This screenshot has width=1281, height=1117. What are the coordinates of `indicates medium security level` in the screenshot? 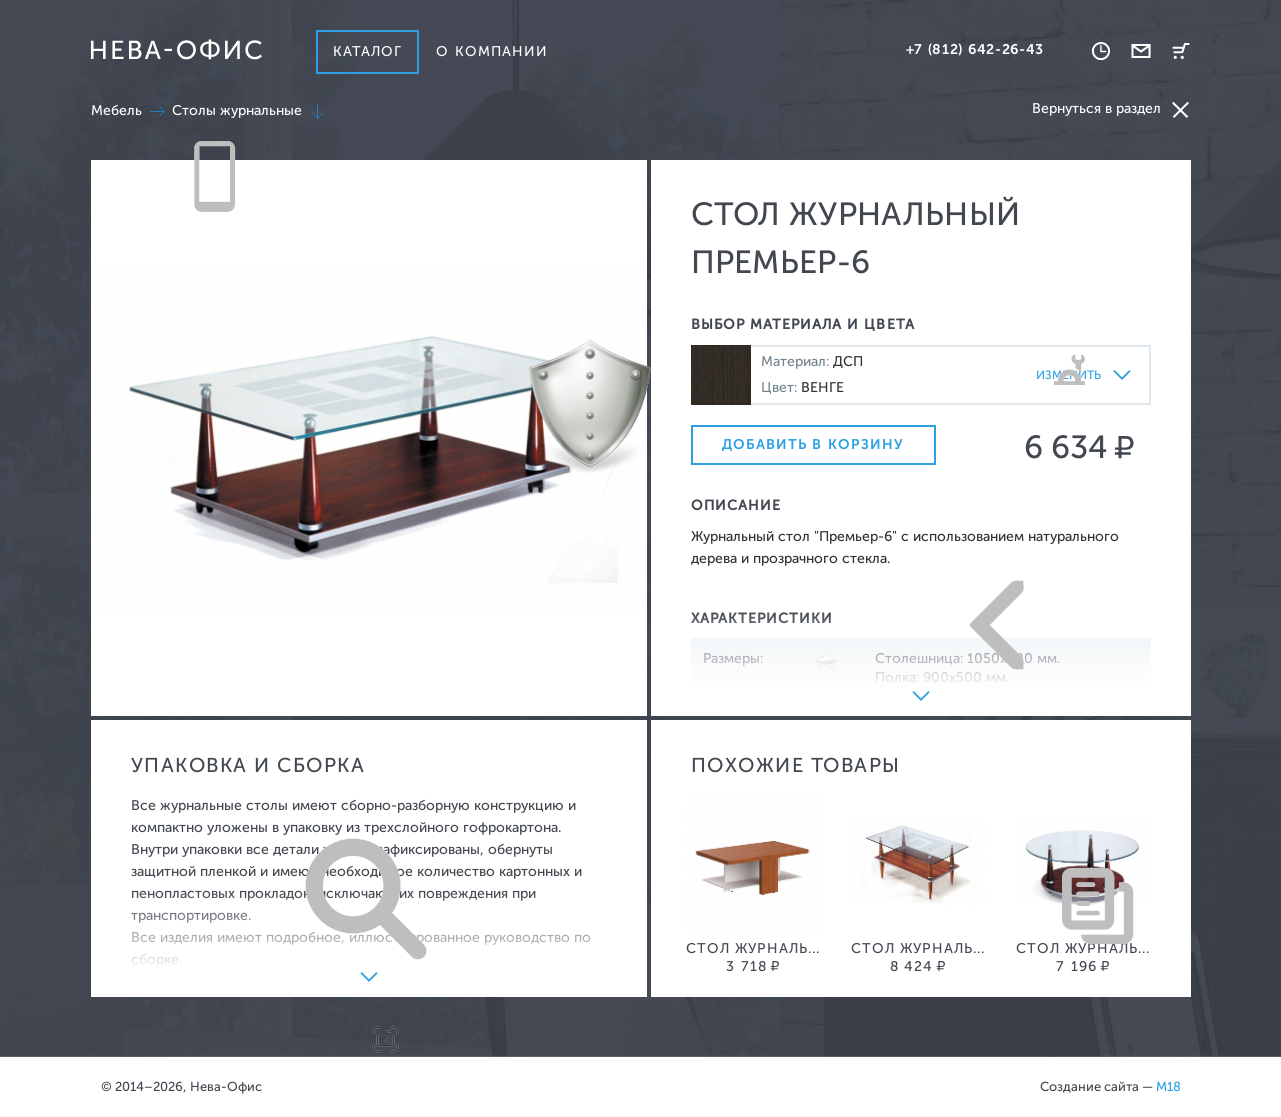 It's located at (590, 405).